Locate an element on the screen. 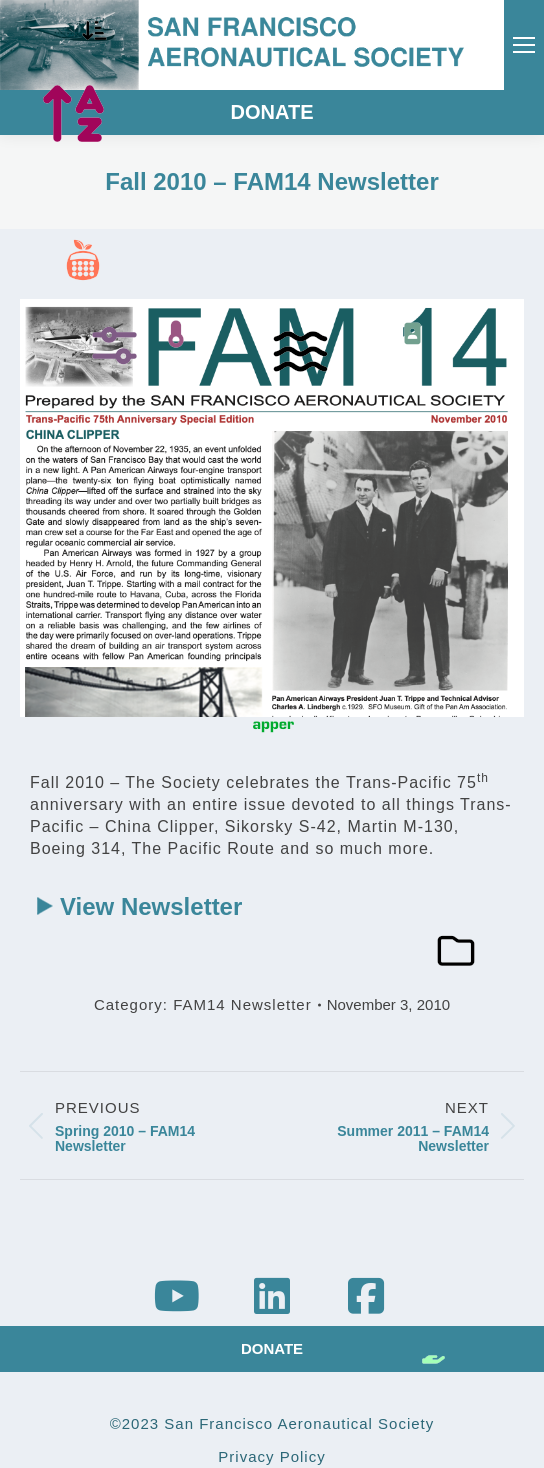 The image size is (544, 1468). indicates freezing or lowest temperature setting is located at coordinates (176, 334).